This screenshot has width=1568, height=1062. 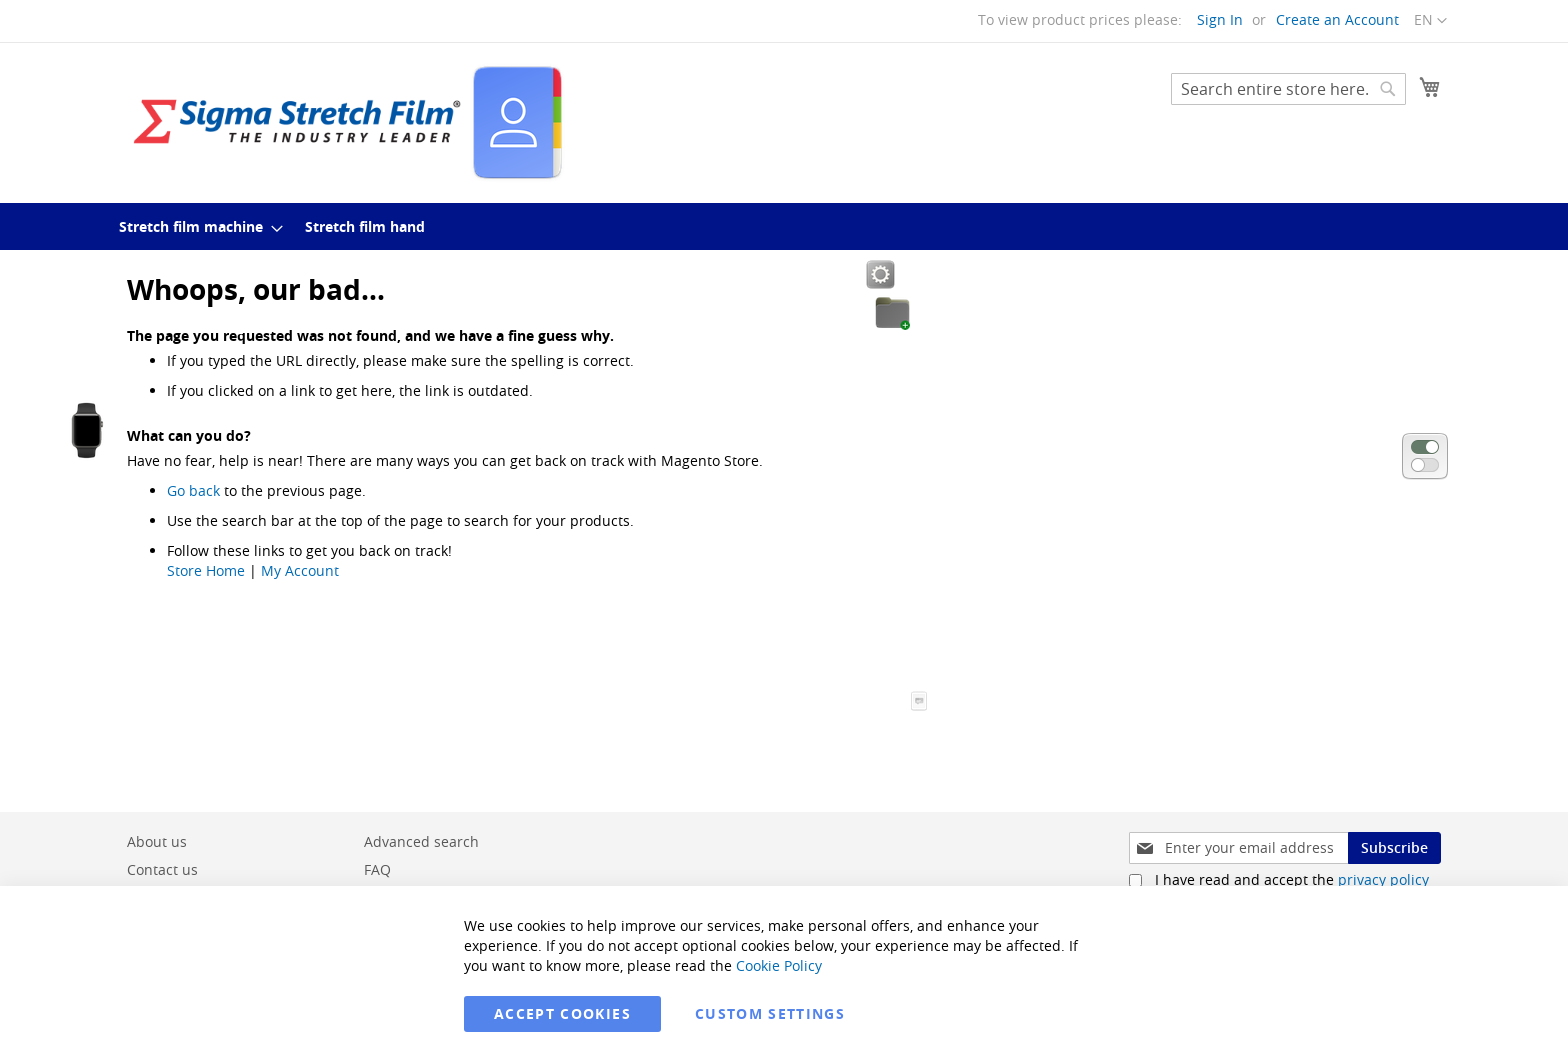 What do you see at coordinates (86, 430) in the screenshot?
I see `apple watch series 3 device icon` at bounding box center [86, 430].